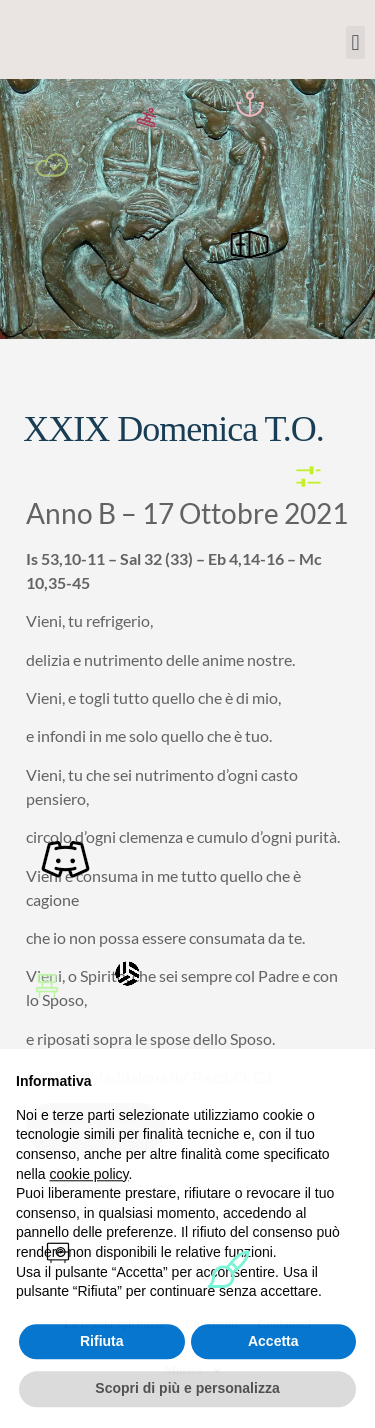 The height and width of the screenshot is (1428, 375). What do you see at coordinates (308, 476) in the screenshot?
I see `adjust settings or preferences` at bounding box center [308, 476].